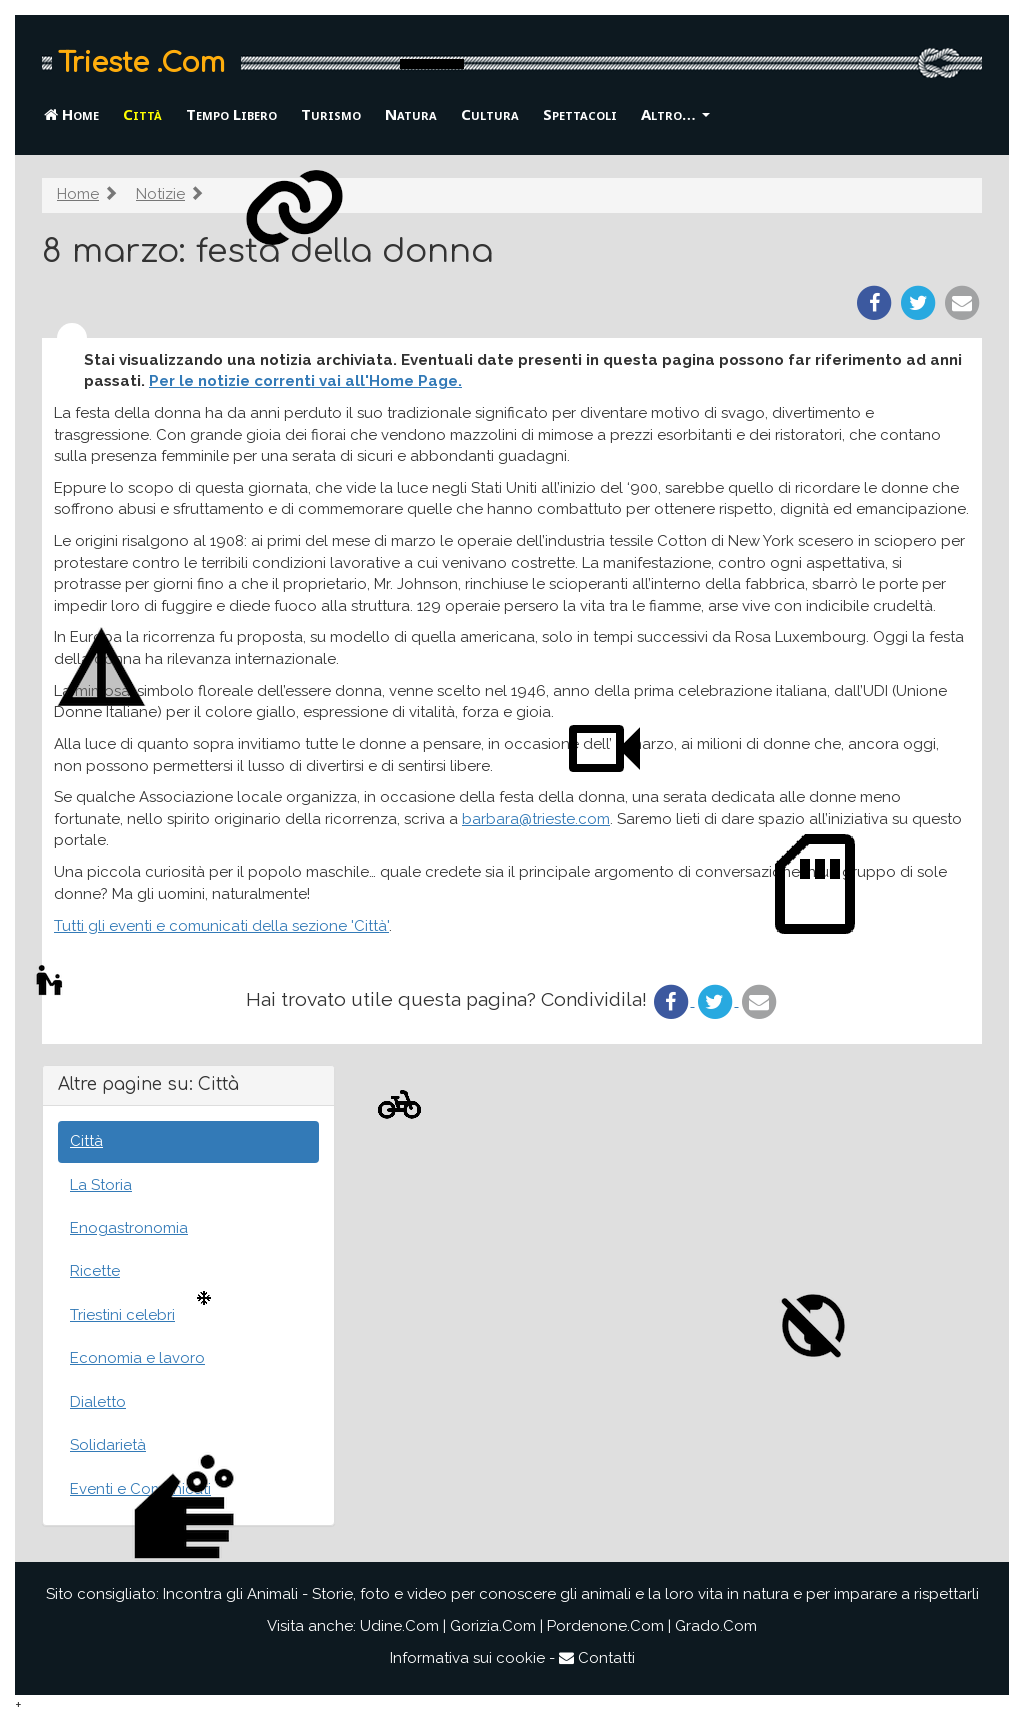 The image size is (1024, 1732). What do you see at coordinates (186, 1506) in the screenshot?
I see `indicates handwashing or hygiene facilities nearby` at bounding box center [186, 1506].